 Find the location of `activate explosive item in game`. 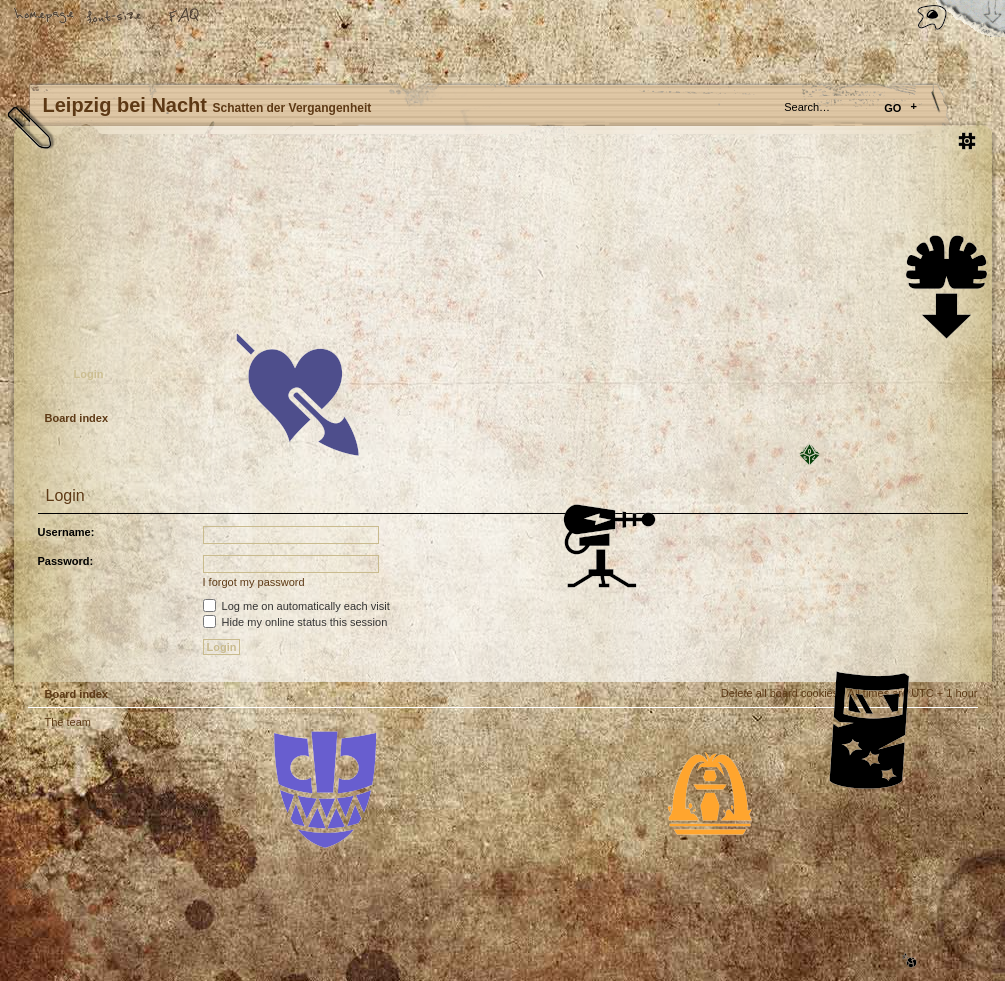

activate explosive item in game is located at coordinates (909, 960).